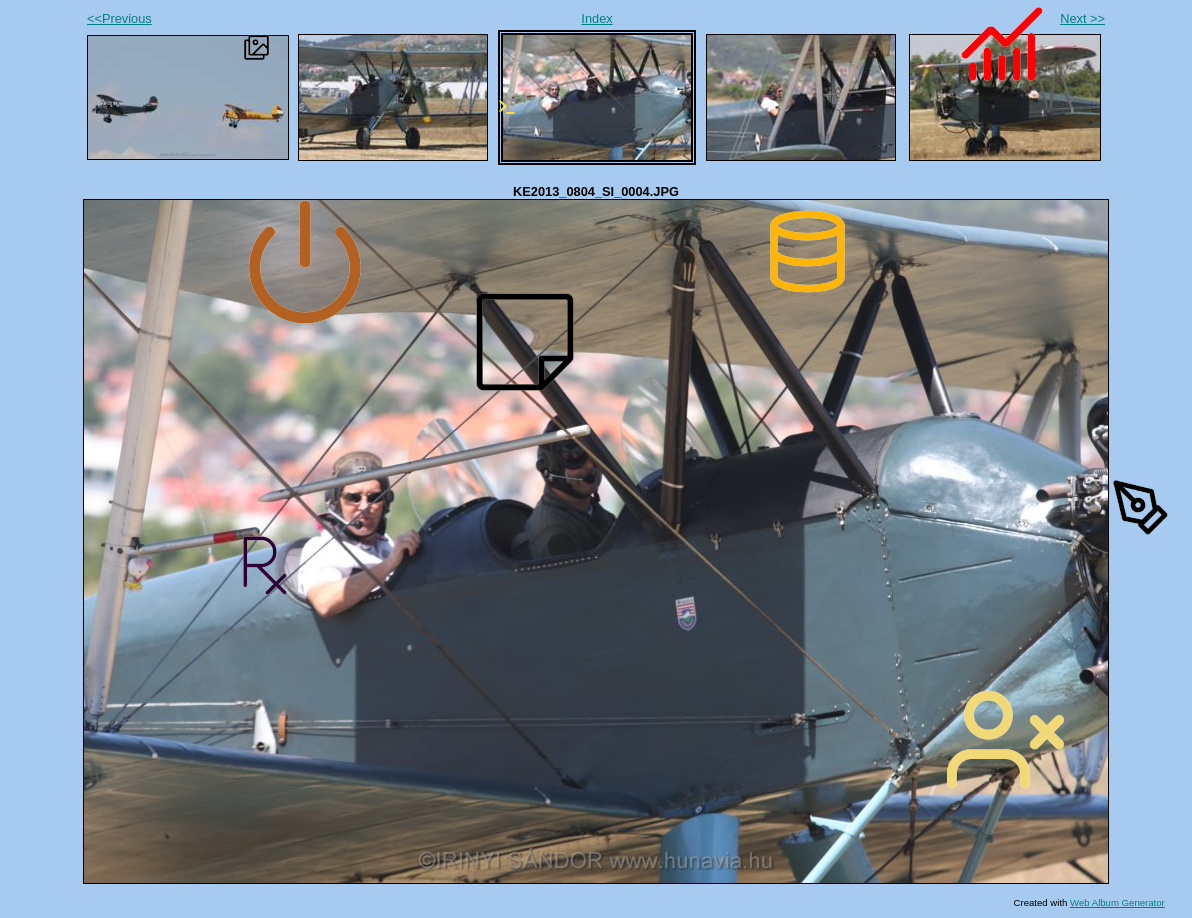  I want to click on create a new note, so click(525, 342).